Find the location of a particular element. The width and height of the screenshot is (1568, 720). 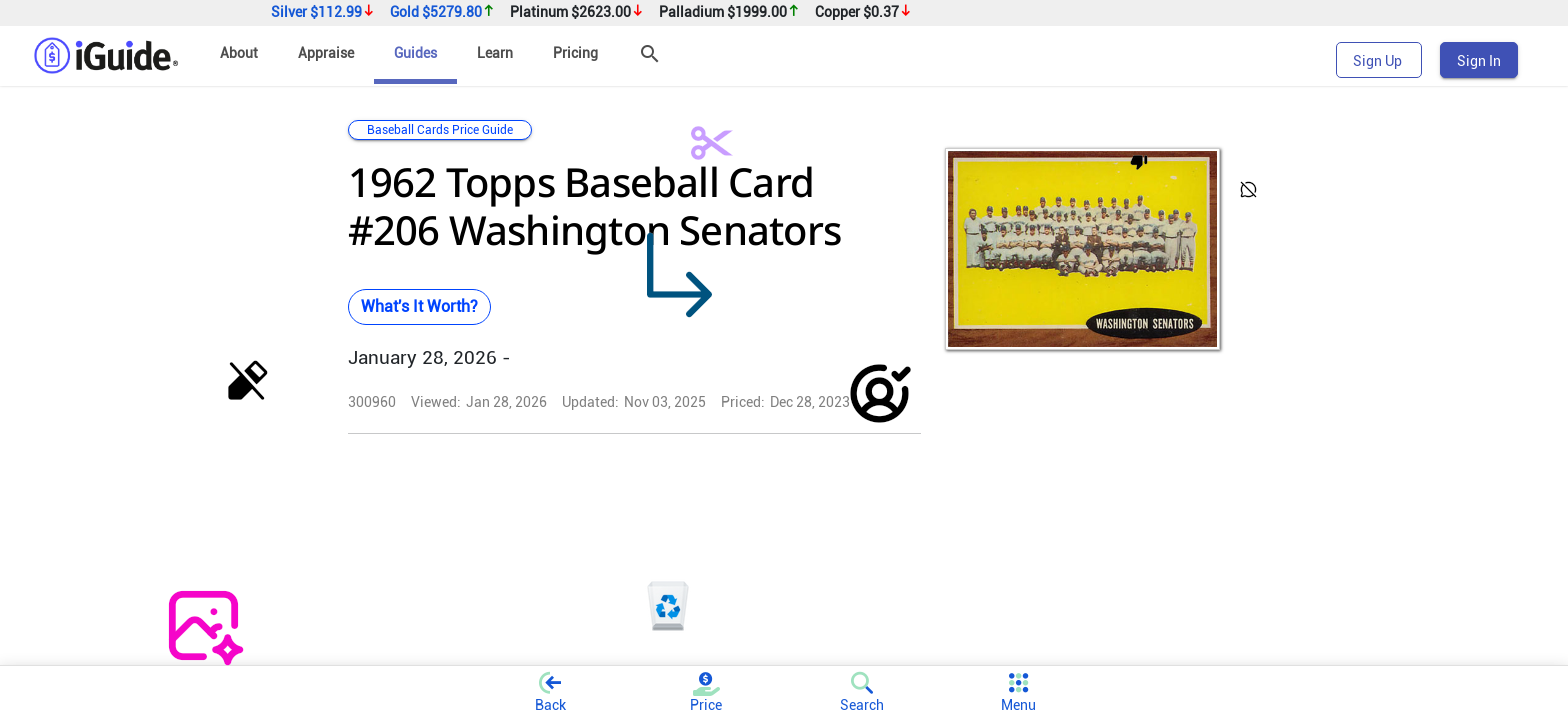

empty recycle bin with no deleted items is located at coordinates (668, 606).